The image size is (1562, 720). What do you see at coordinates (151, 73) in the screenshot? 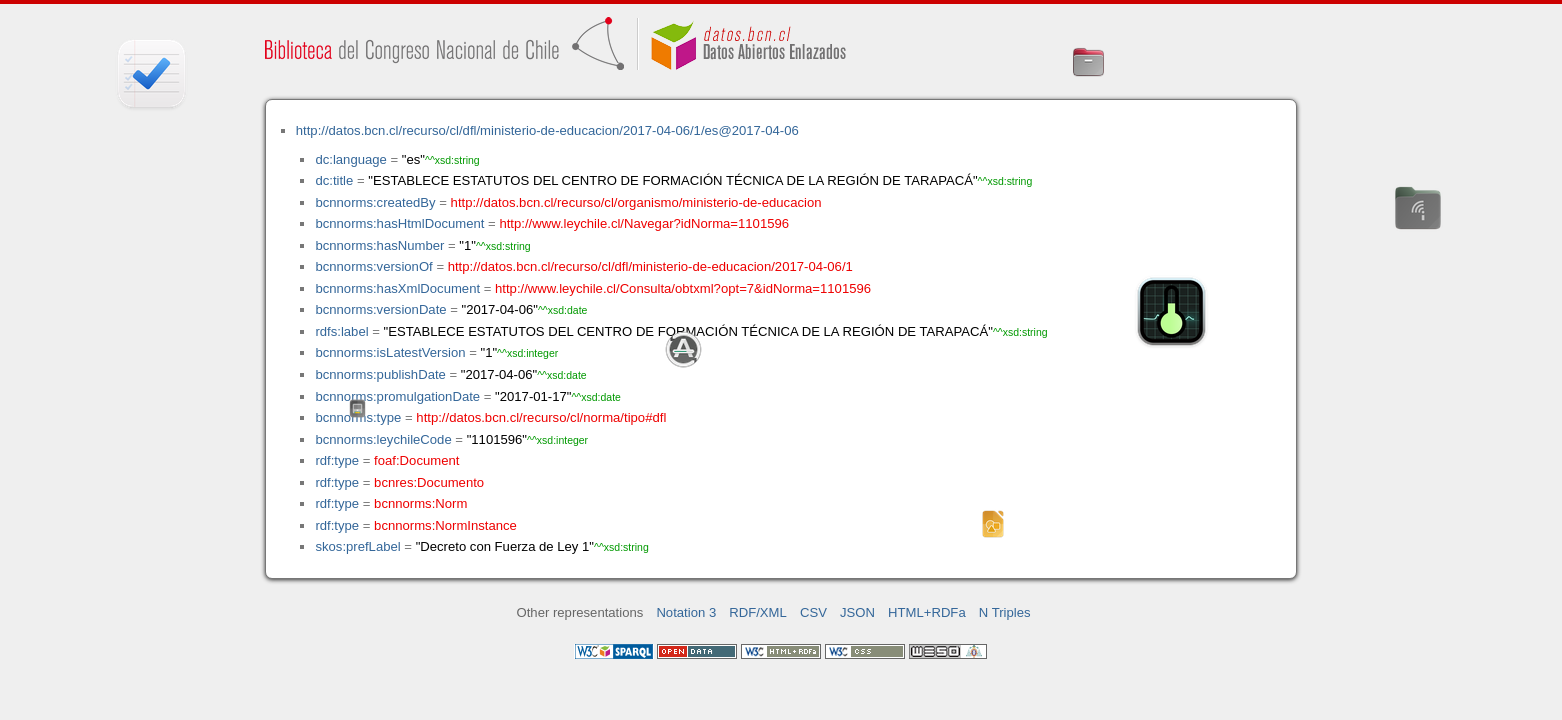
I see `open agenda task management app` at bounding box center [151, 73].